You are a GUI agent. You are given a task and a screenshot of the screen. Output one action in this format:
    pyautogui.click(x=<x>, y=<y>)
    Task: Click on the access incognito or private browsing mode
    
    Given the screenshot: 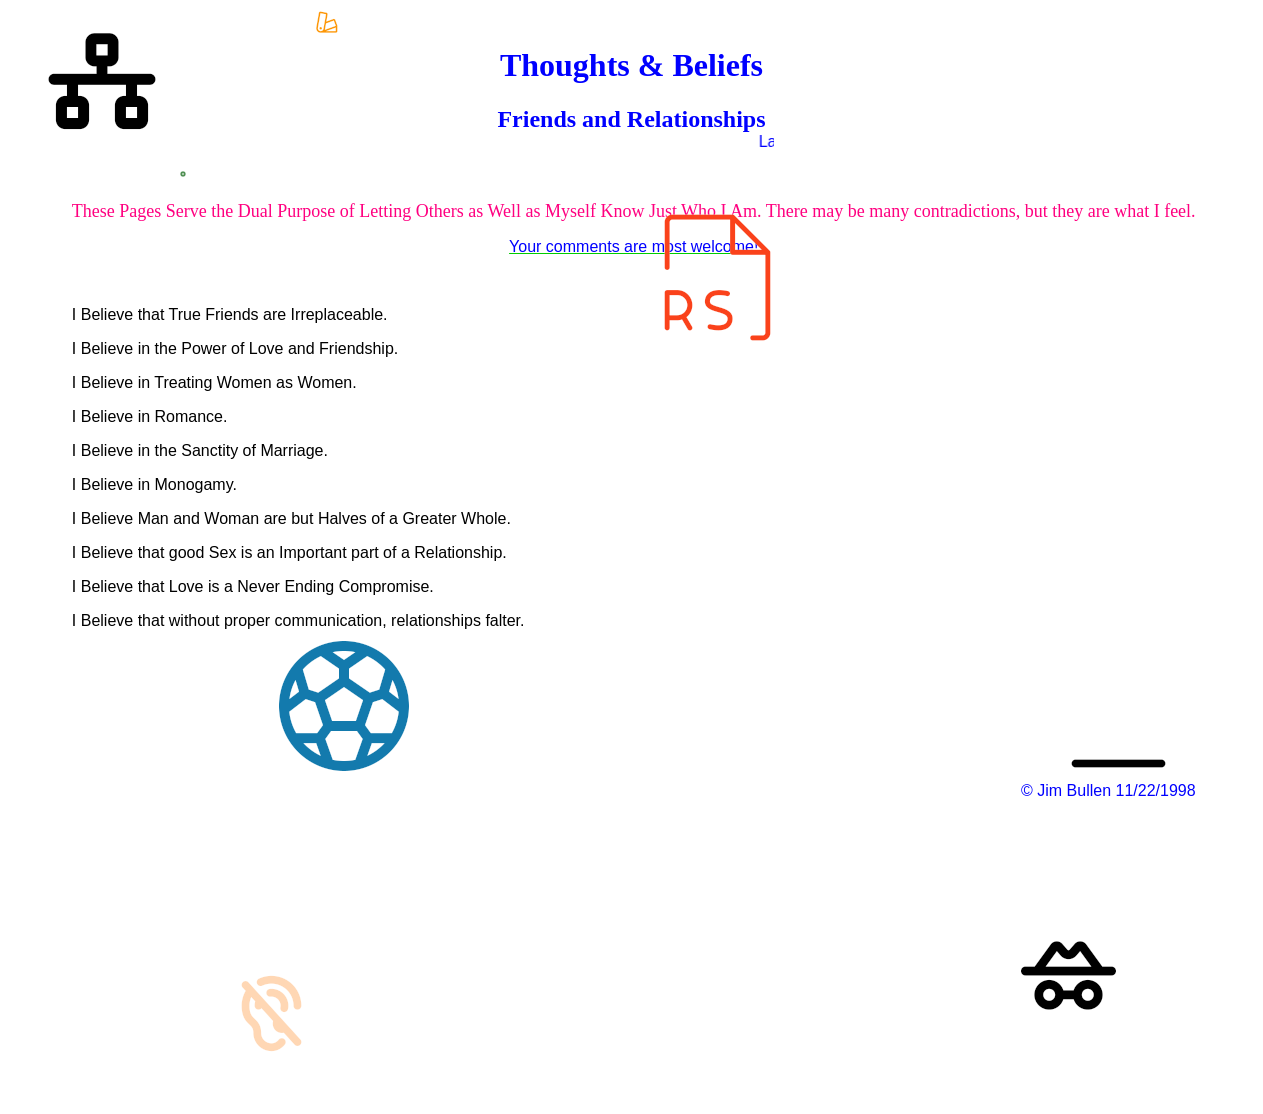 What is the action you would take?
    pyautogui.click(x=1068, y=975)
    